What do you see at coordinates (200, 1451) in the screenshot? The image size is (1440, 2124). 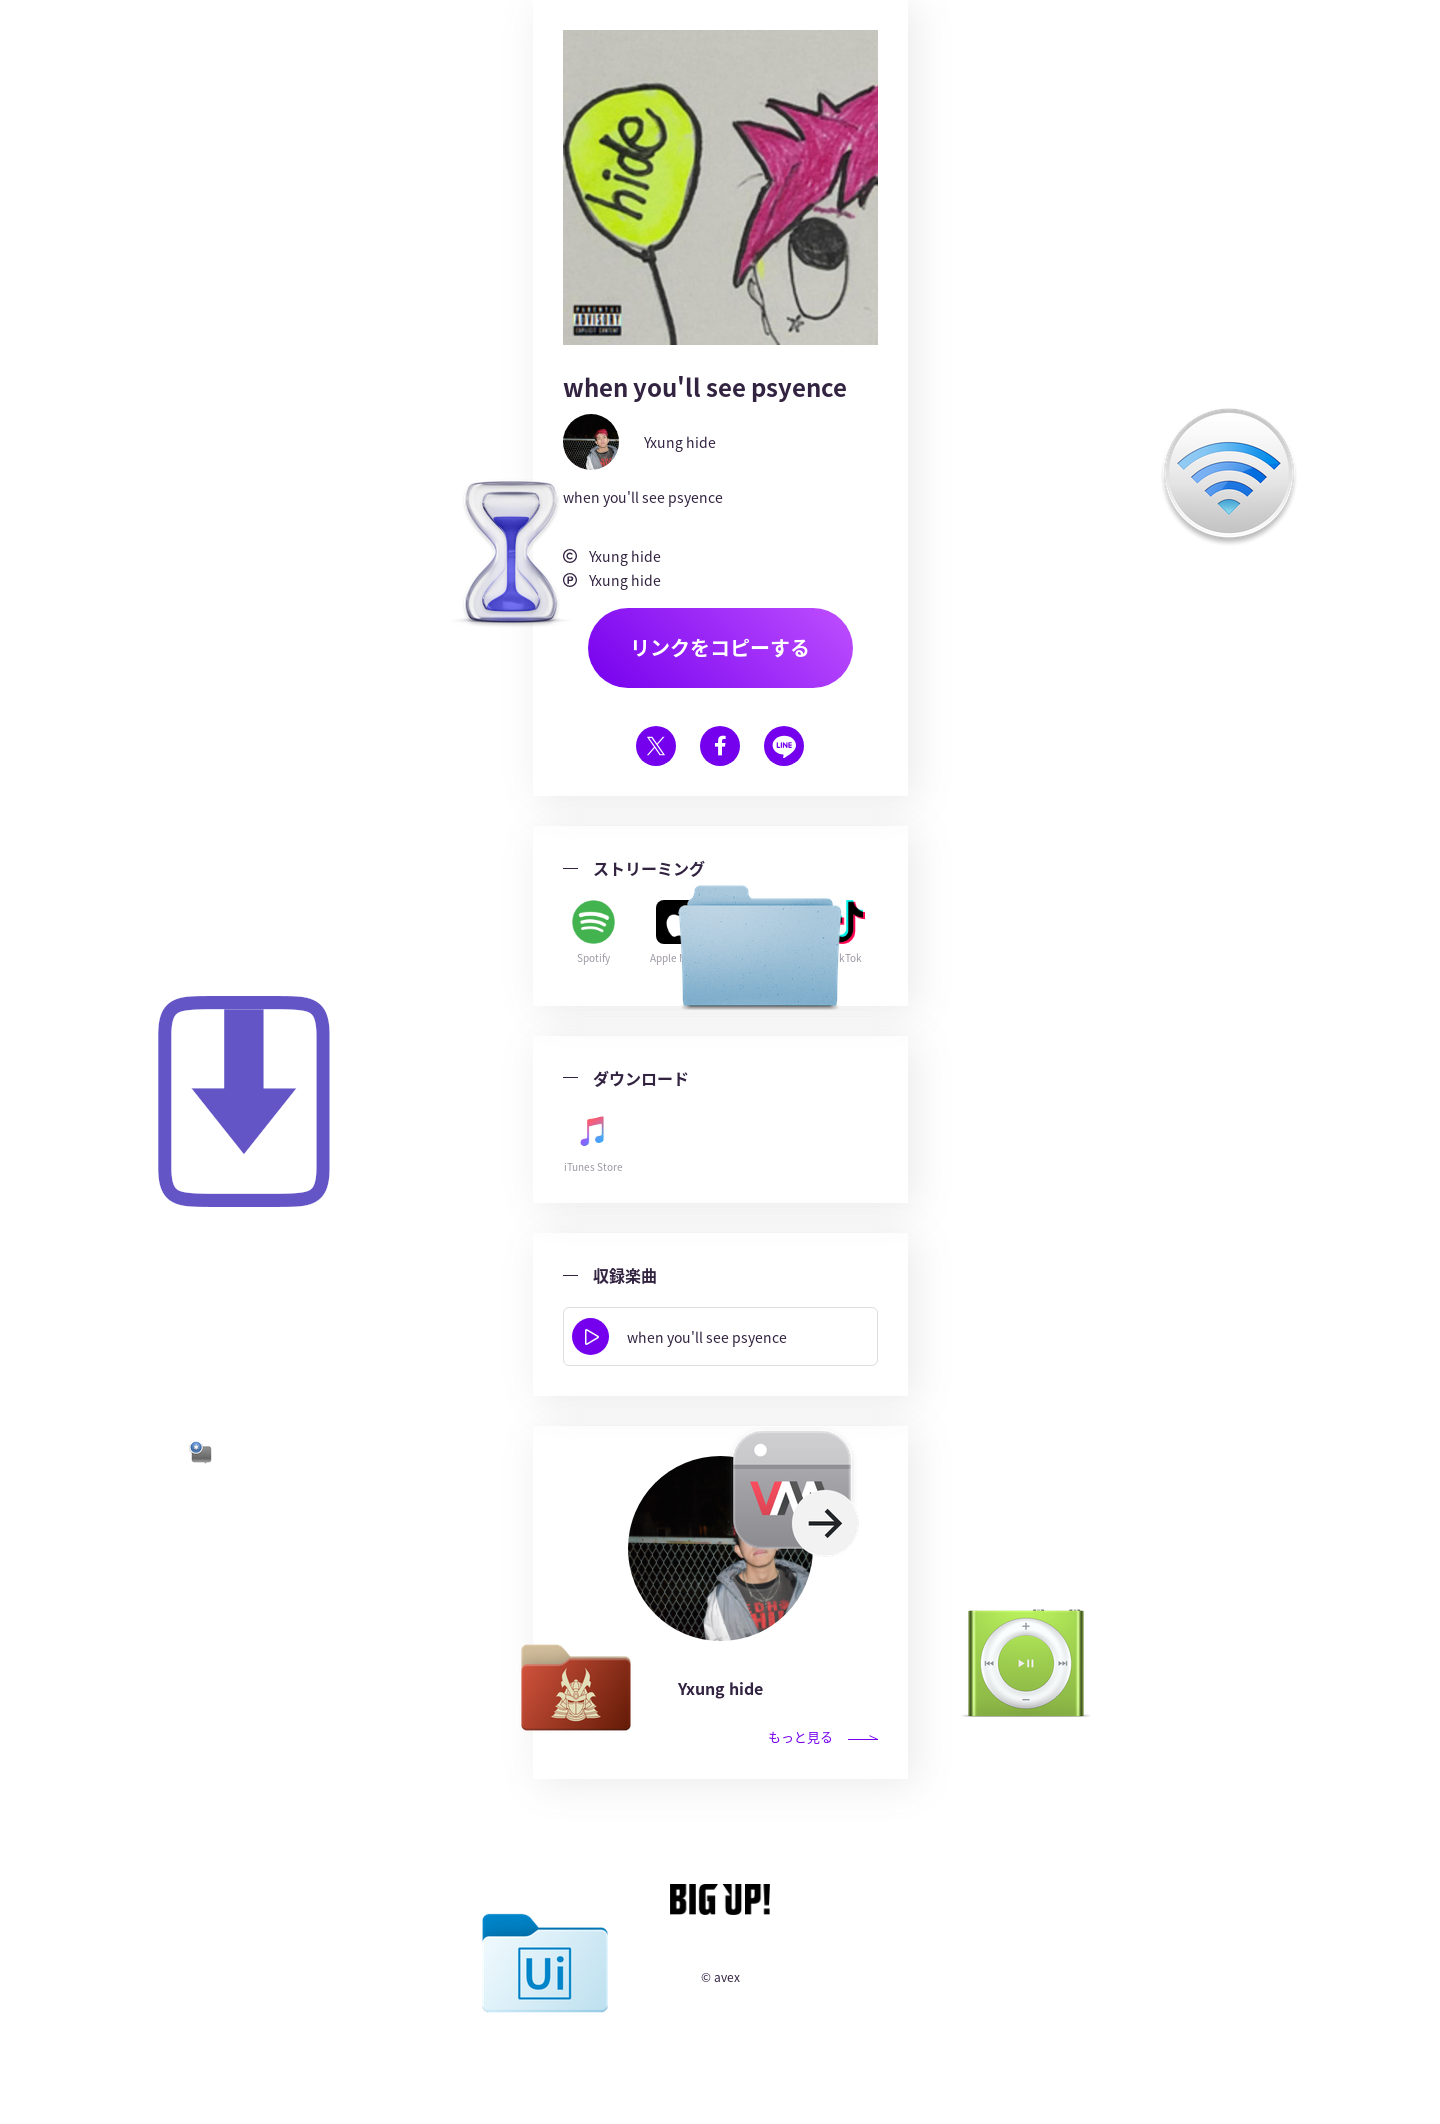 I see `manage system notification settings` at bounding box center [200, 1451].